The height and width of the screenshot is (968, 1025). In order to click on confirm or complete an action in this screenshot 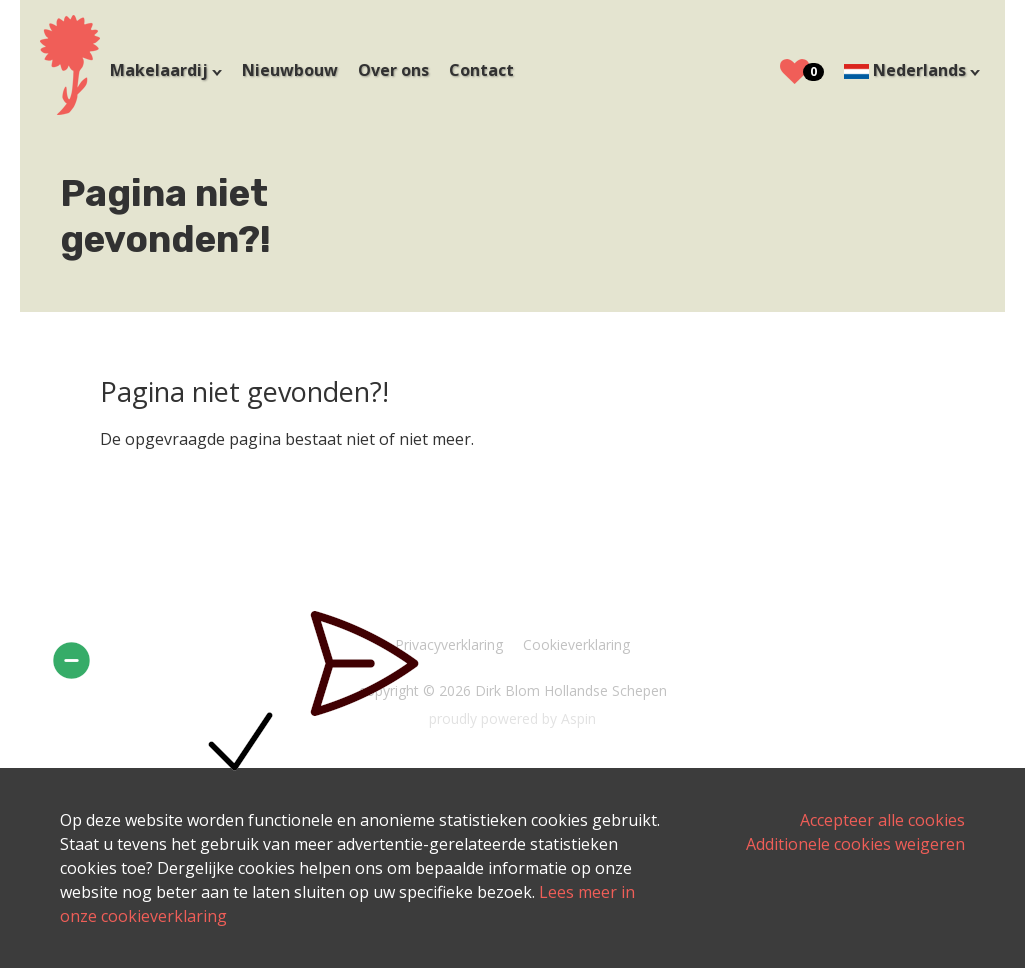, I will do `click(240, 741)`.